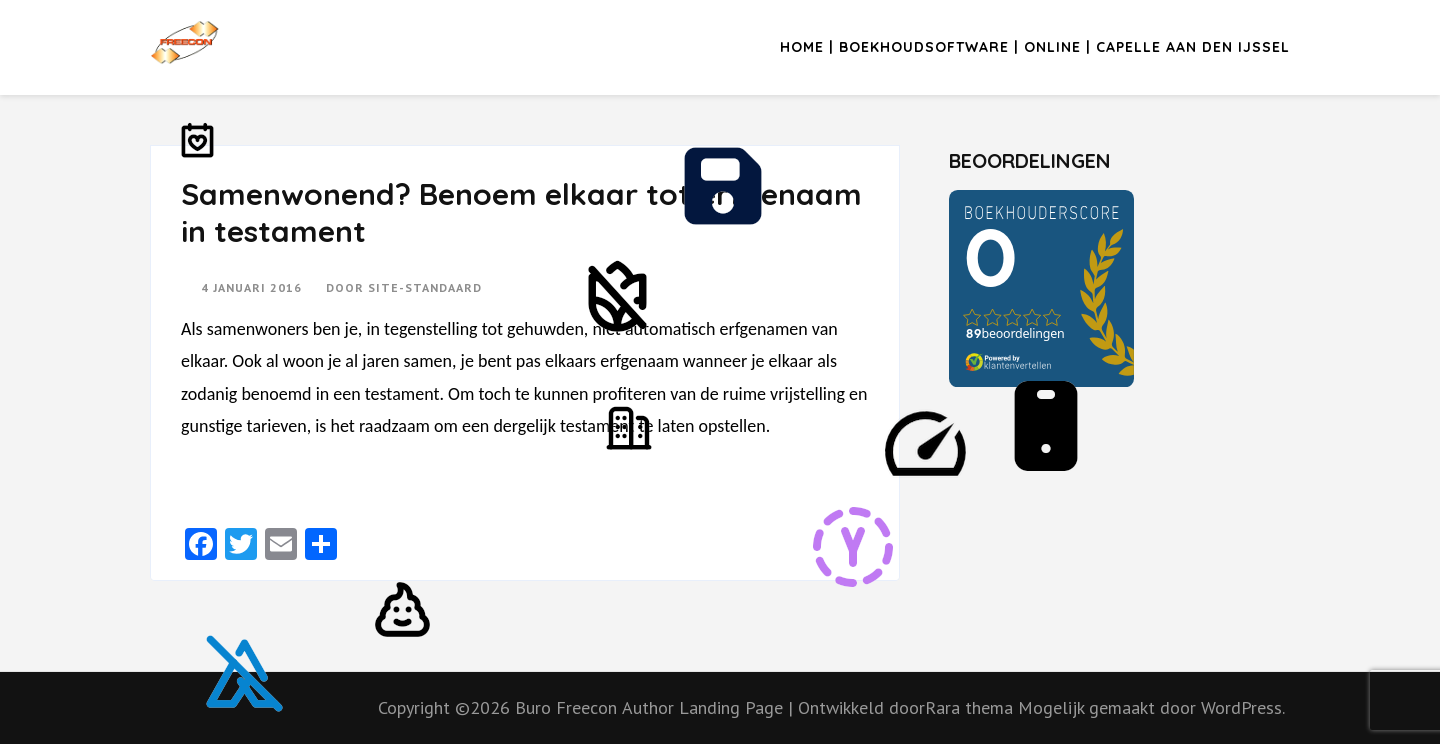 This screenshot has width=1440, height=744. What do you see at coordinates (925, 443) in the screenshot?
I see `adjust playback speed` at bounding box center [925, 443].